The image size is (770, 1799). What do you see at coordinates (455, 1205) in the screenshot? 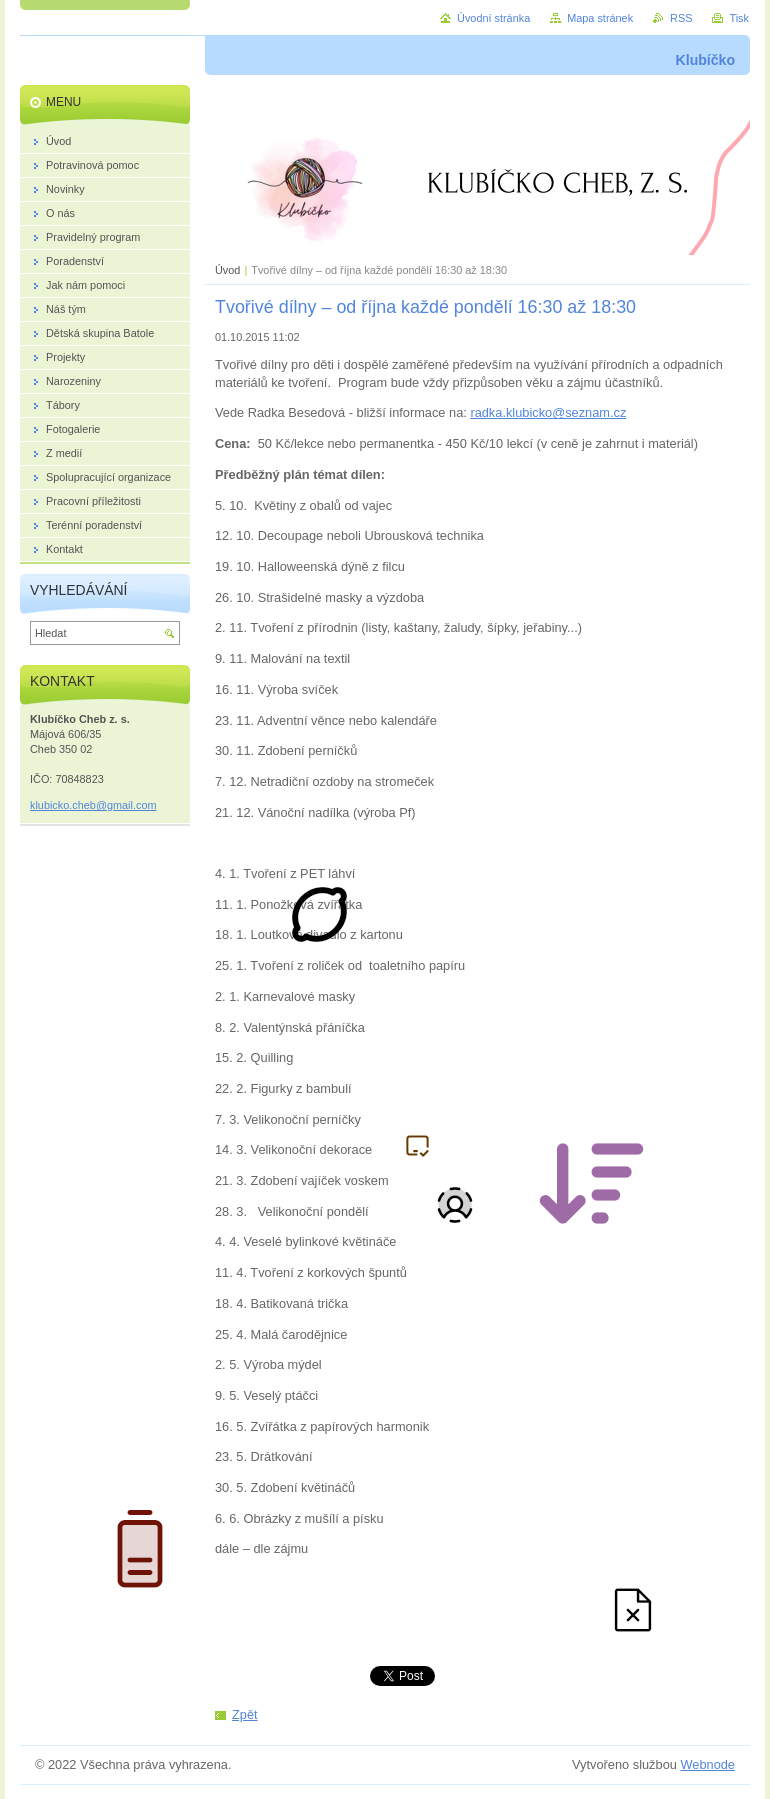
I see `incomplete or pending user profile` at bounding box center [455, 1205].